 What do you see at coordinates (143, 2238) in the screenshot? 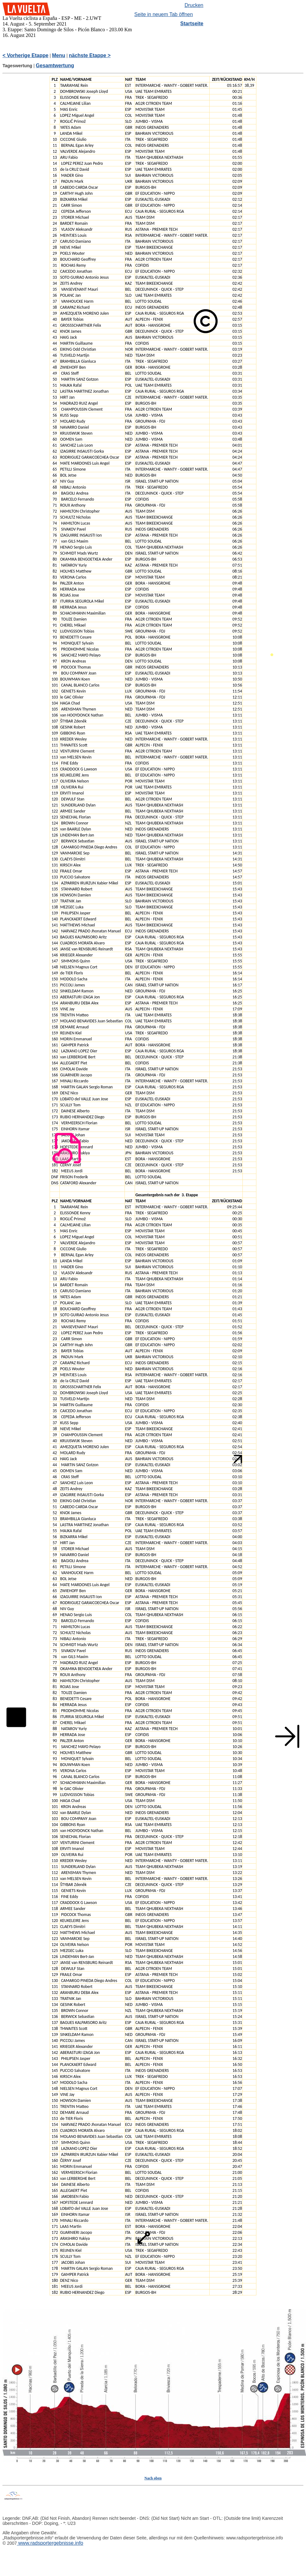
I see `move or navigate to the lower-left` at bounding box center [143, 2238].